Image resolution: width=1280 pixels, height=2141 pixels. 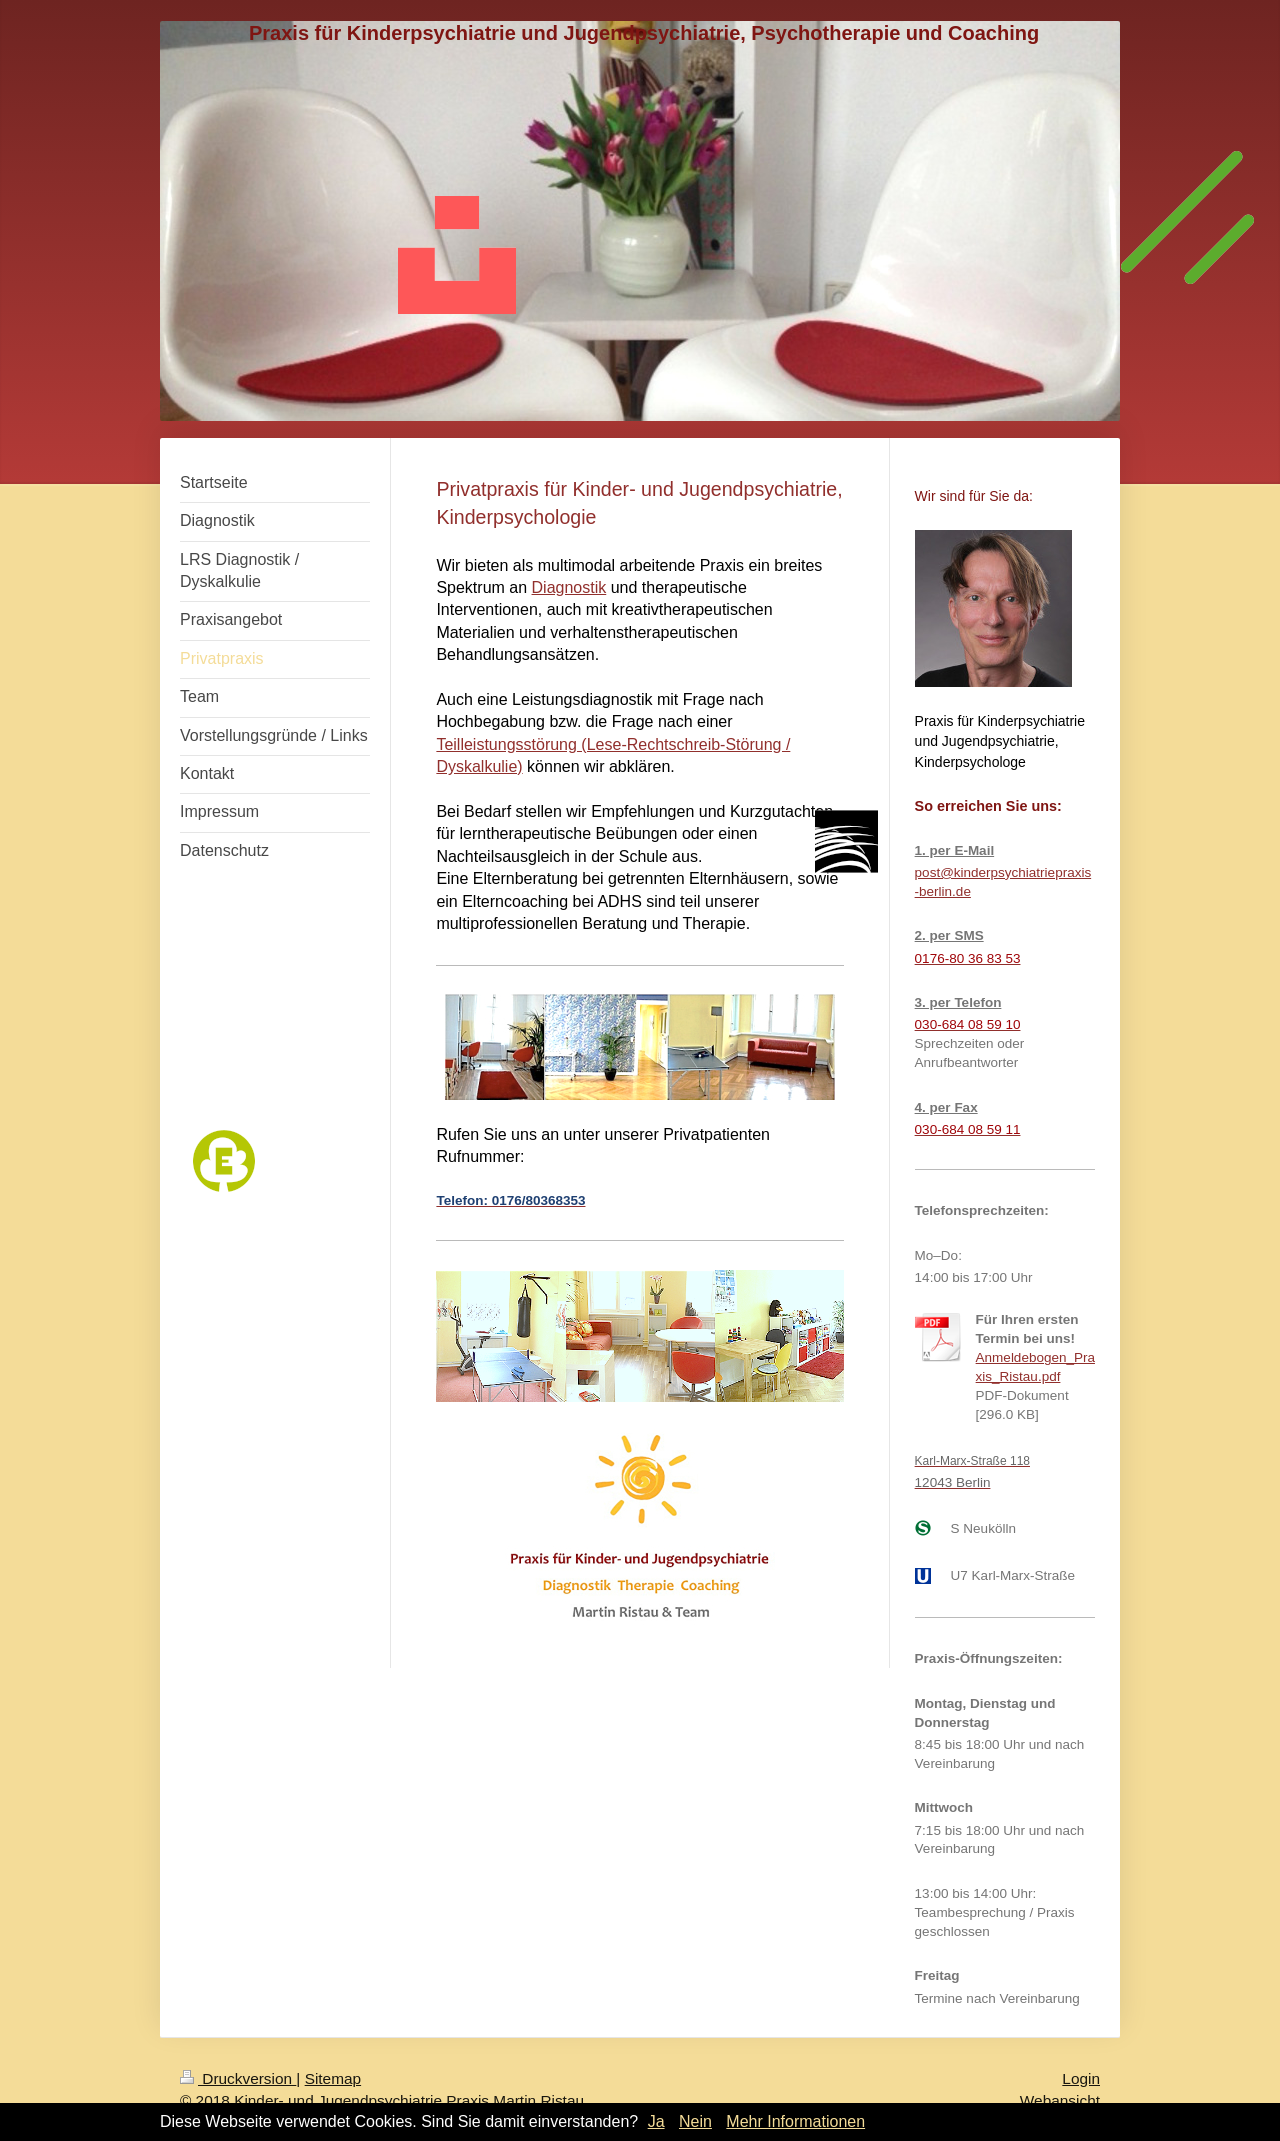 I want to click on open unsplash to browse stock photos, so click(x=457, y=255).